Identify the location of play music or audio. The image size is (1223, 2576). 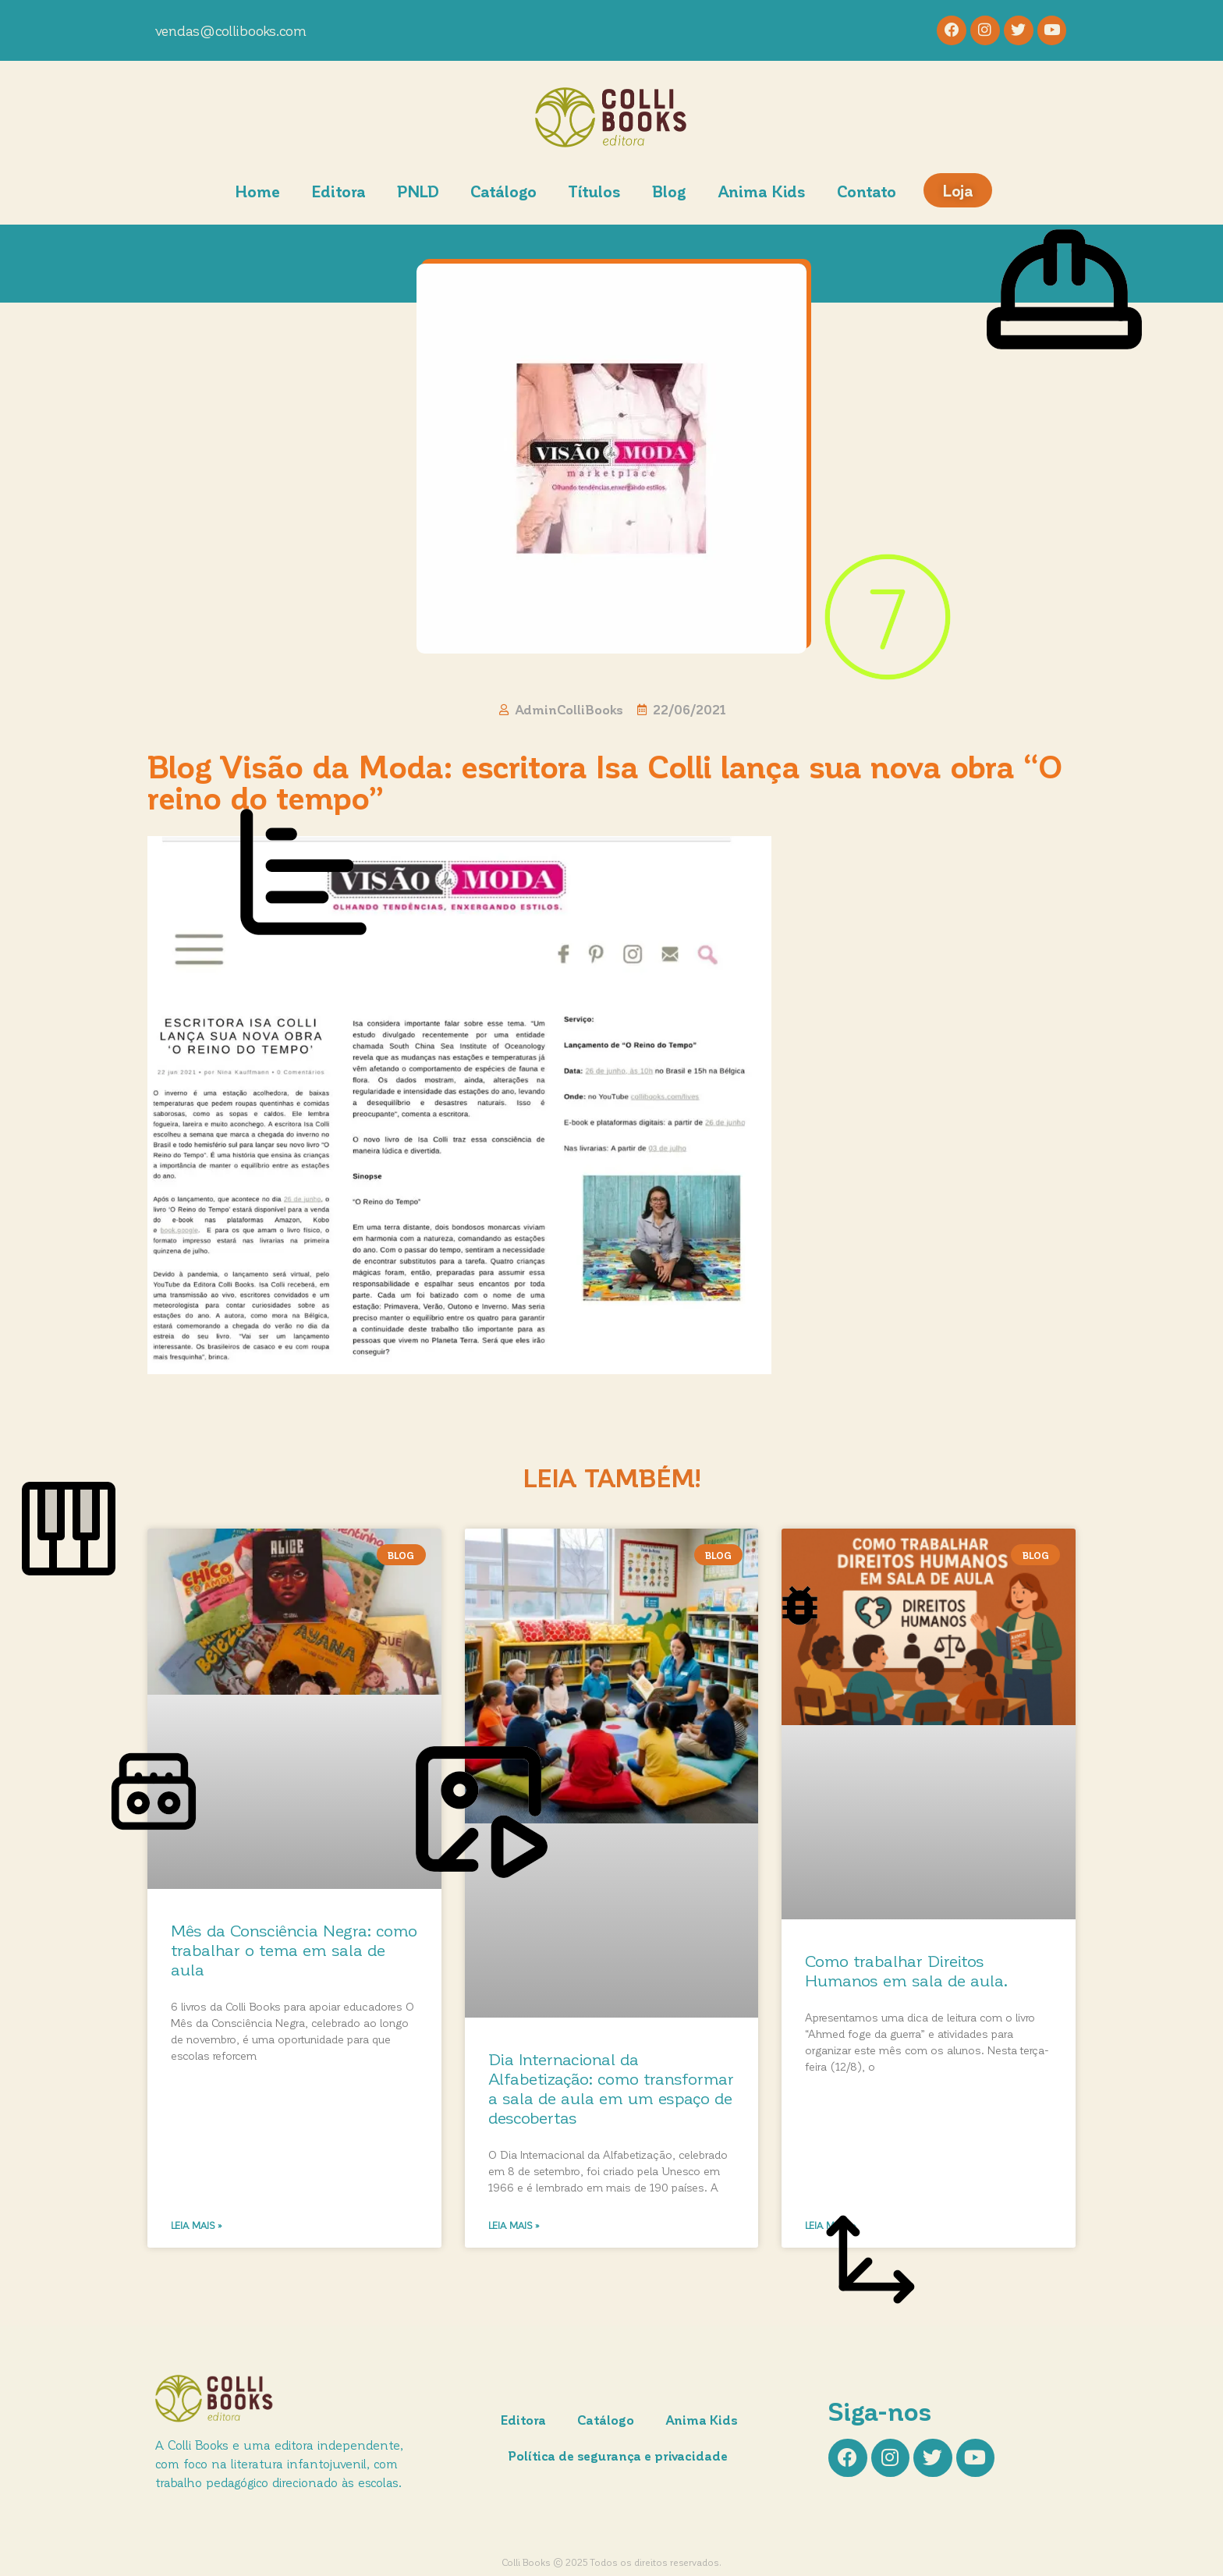
(154, 1791).